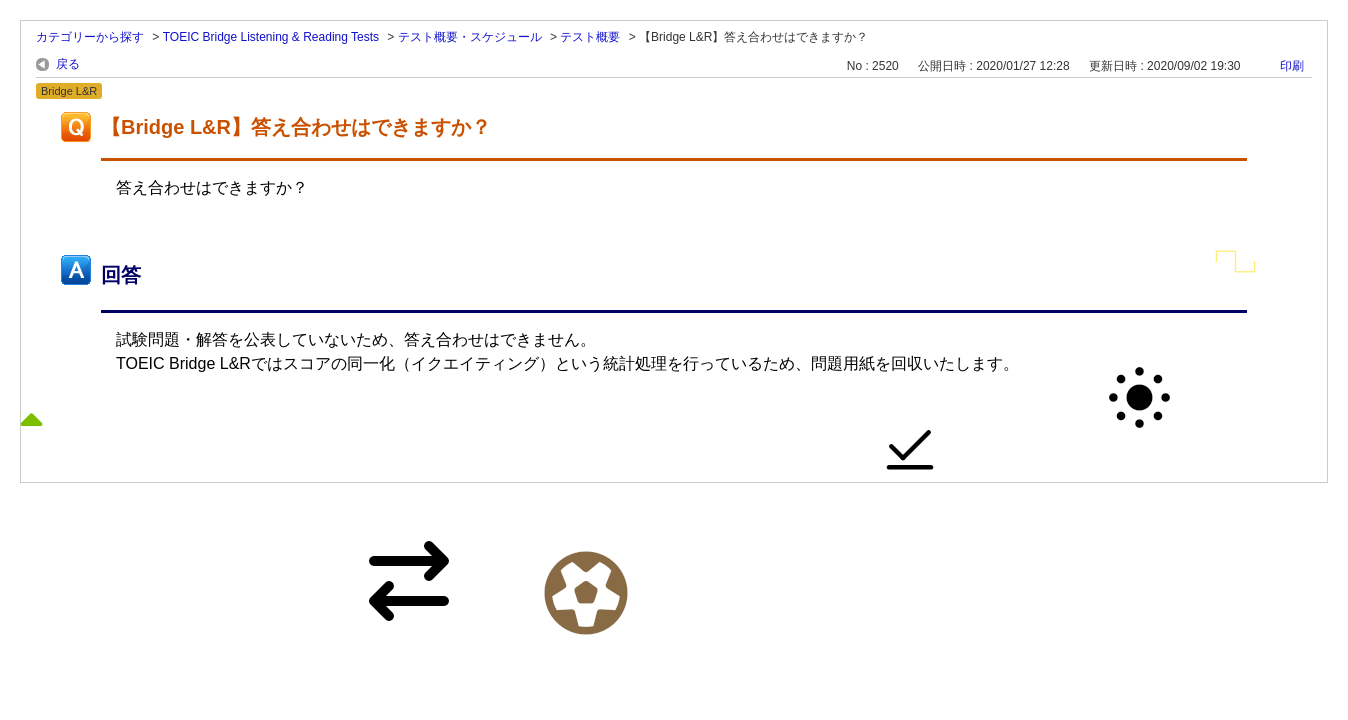 The width and height of the screenshot is (1348, 720). I want to click on collapse an expanded section, so click(31, 420).